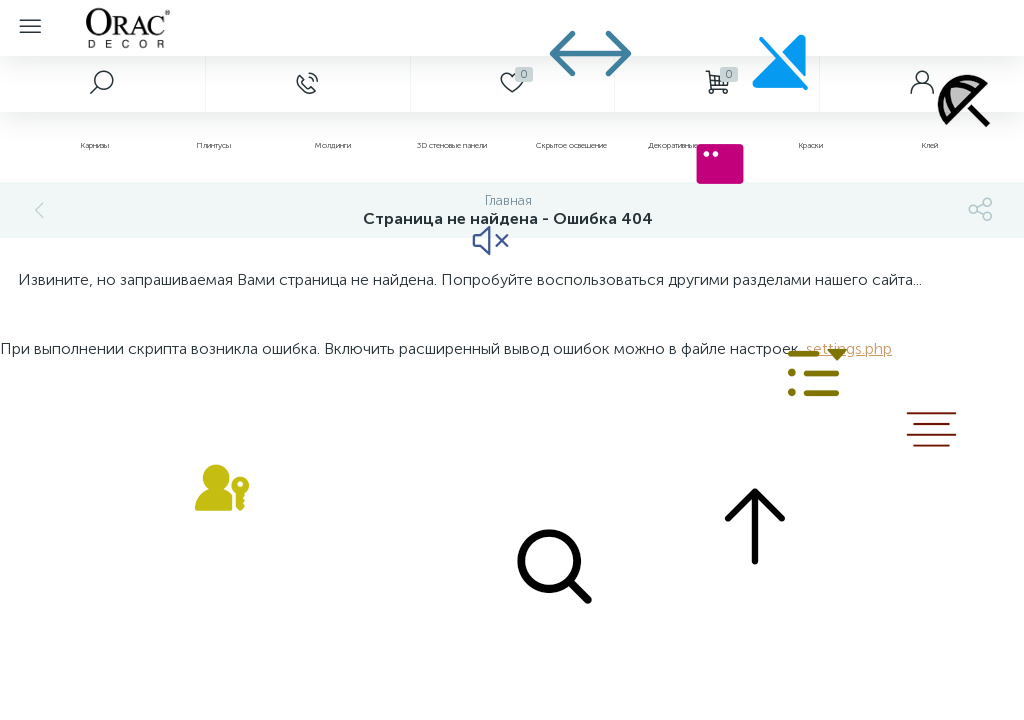  Describe the element at coordinates (554, 566) in the screenshot. I see `search for content or items` at that location.